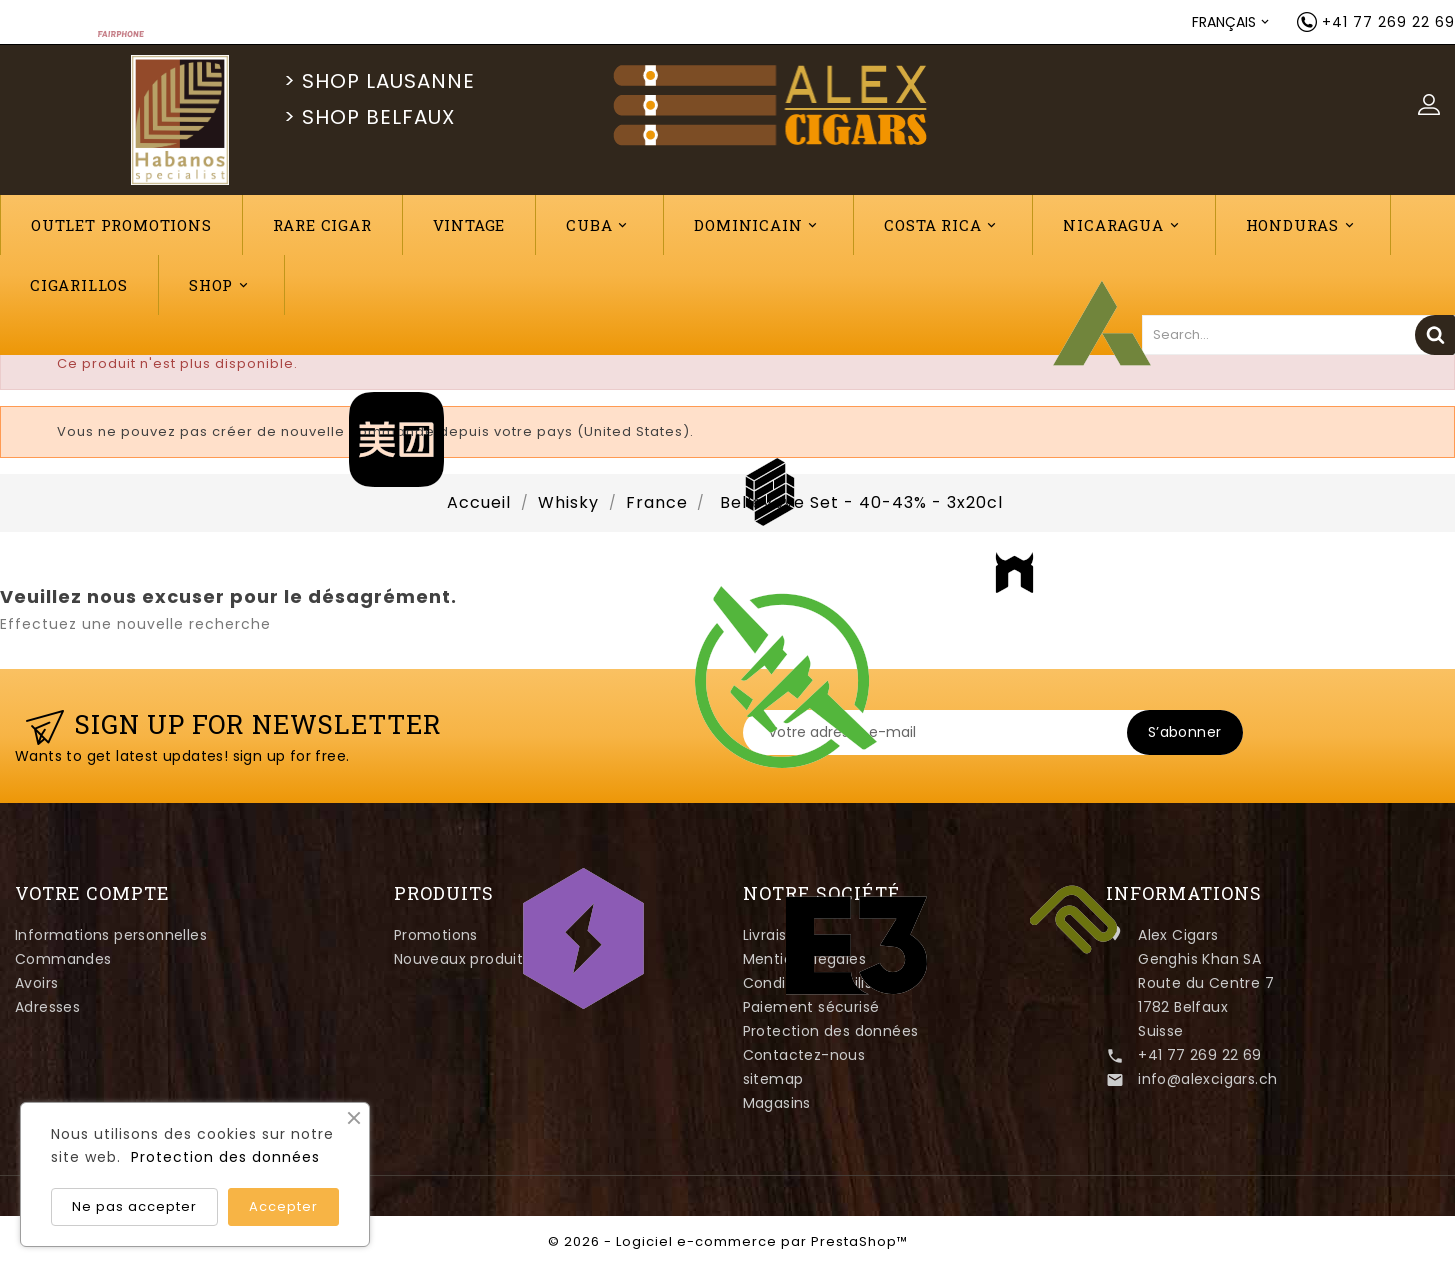 This screenshot has height=1267, width=1455. What do you see at coordinates (1073, 919) in the screenshot?
I see `rumahweb company logo` at bounding box center [1073, 919].